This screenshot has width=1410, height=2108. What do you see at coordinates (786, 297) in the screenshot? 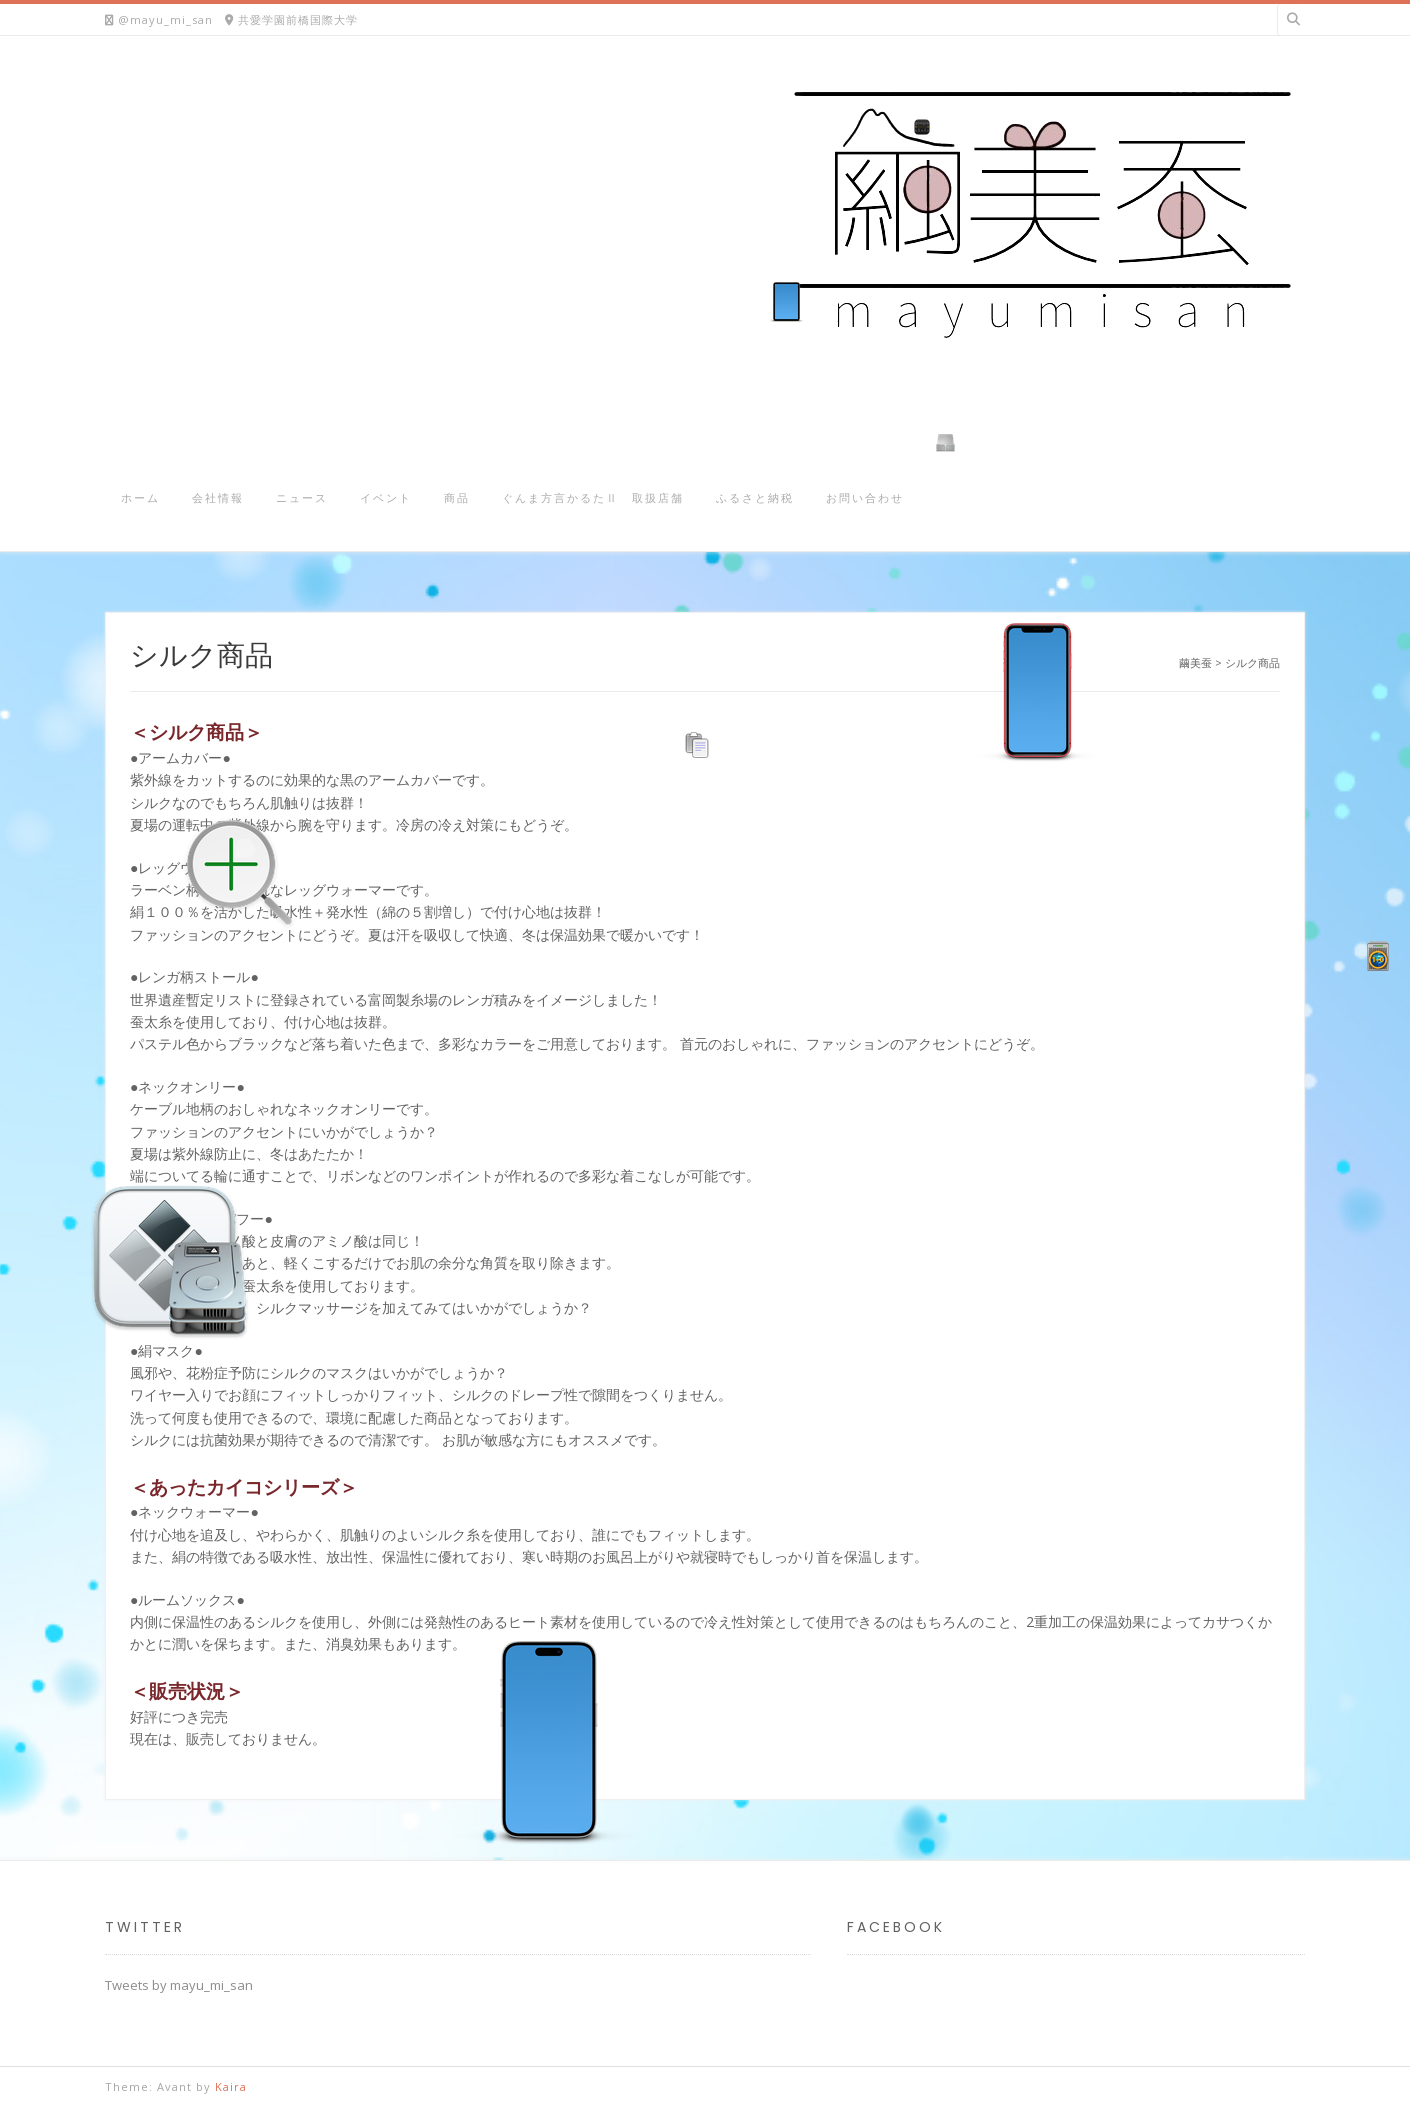
I see `represents a connected iPad Mini device` at bounding box center [786, 297].